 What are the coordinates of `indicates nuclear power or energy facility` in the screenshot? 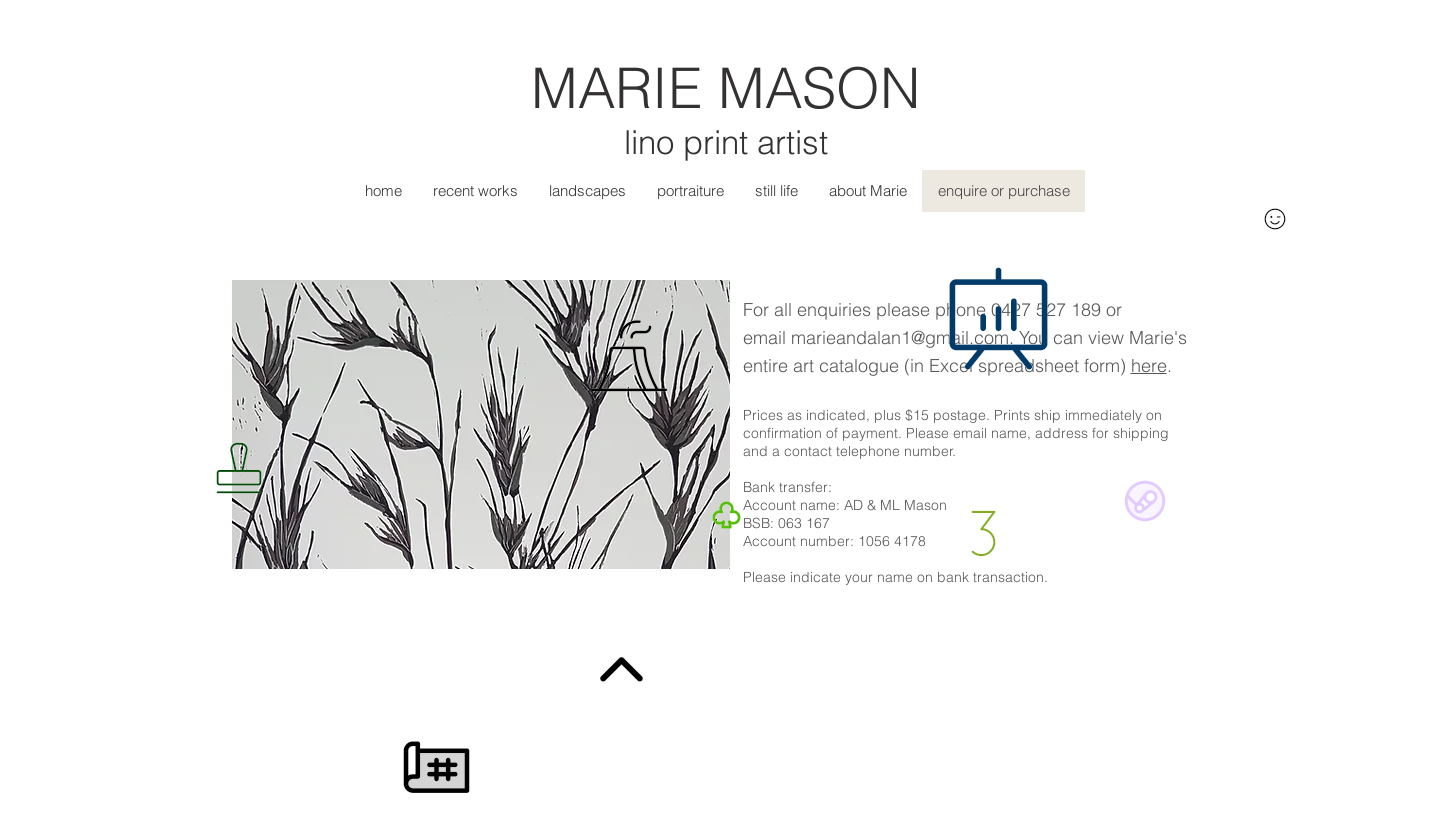 It's located at (629, 361).